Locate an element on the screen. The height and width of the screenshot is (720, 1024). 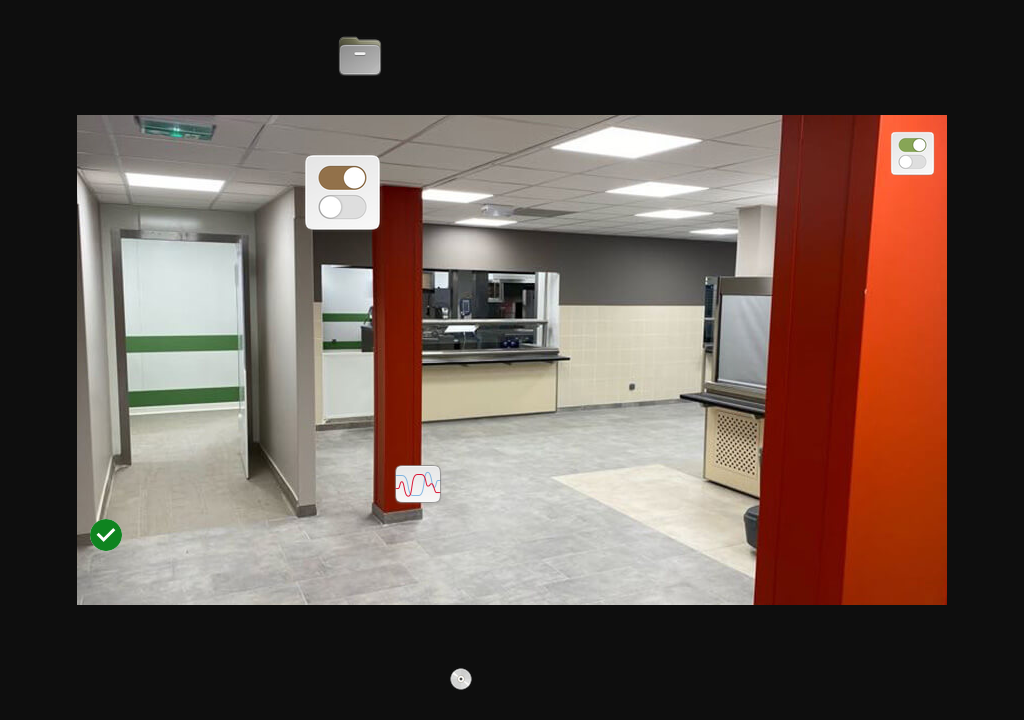
open the file manager application is located at coordinates (360, 56).